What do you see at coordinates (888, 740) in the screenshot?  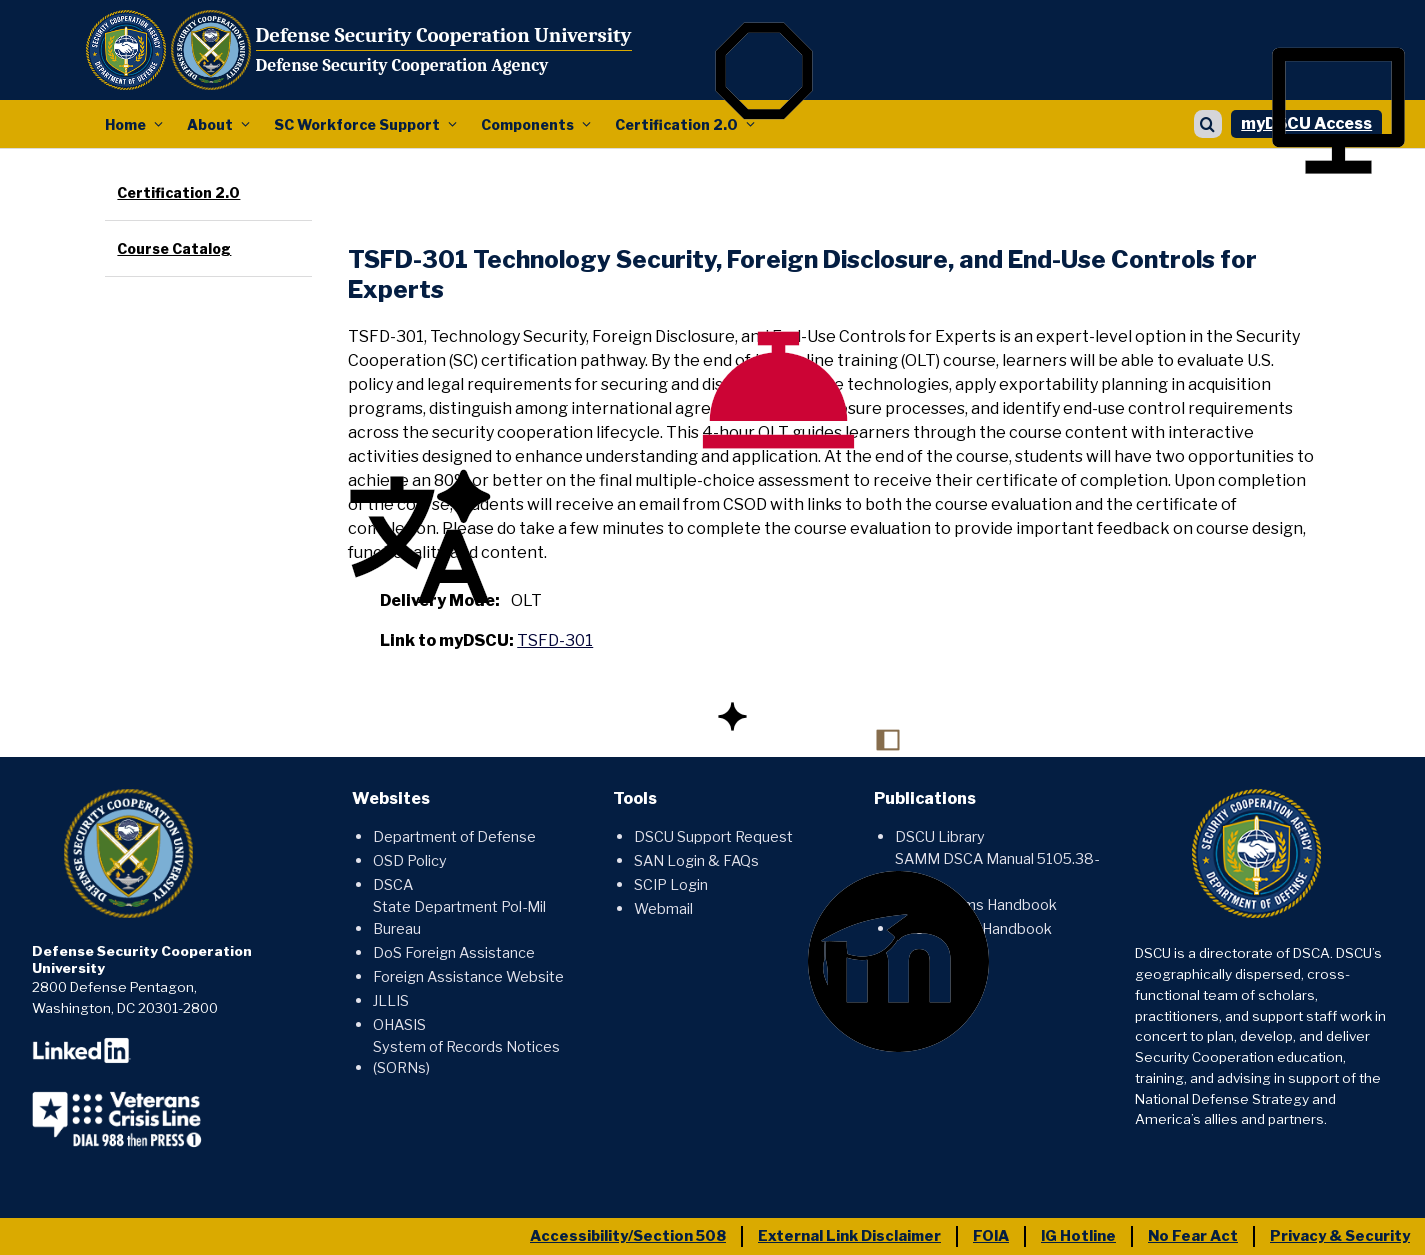 I see `toggle the sidebar panel` at bounding box center [888, 740].